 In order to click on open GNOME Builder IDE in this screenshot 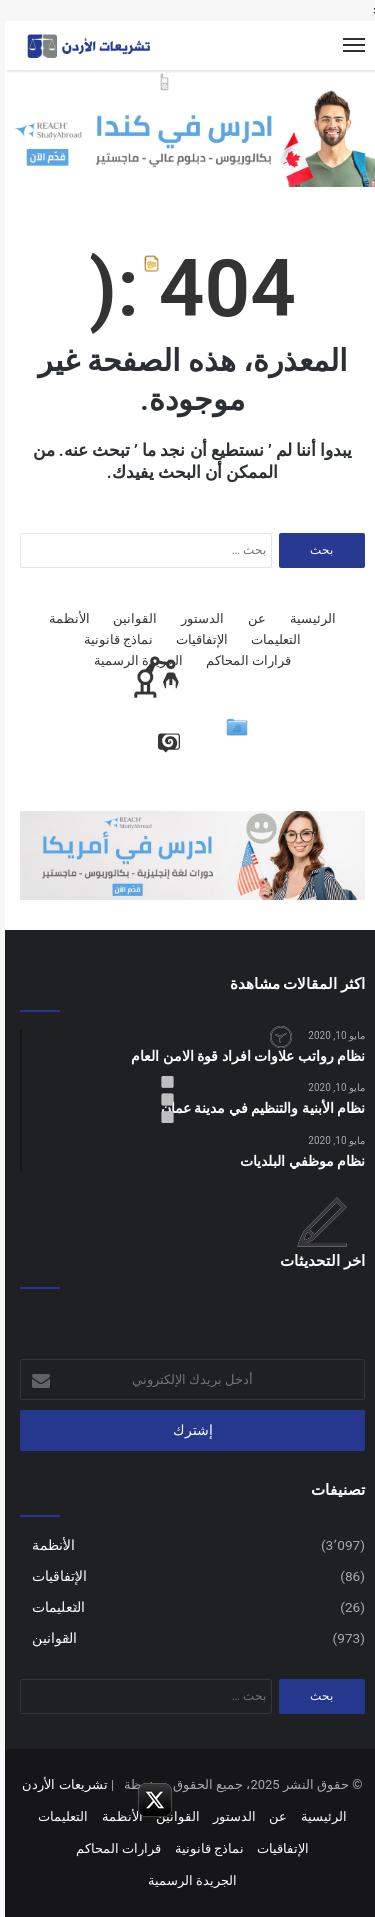, I will do `click(156, 675)`.